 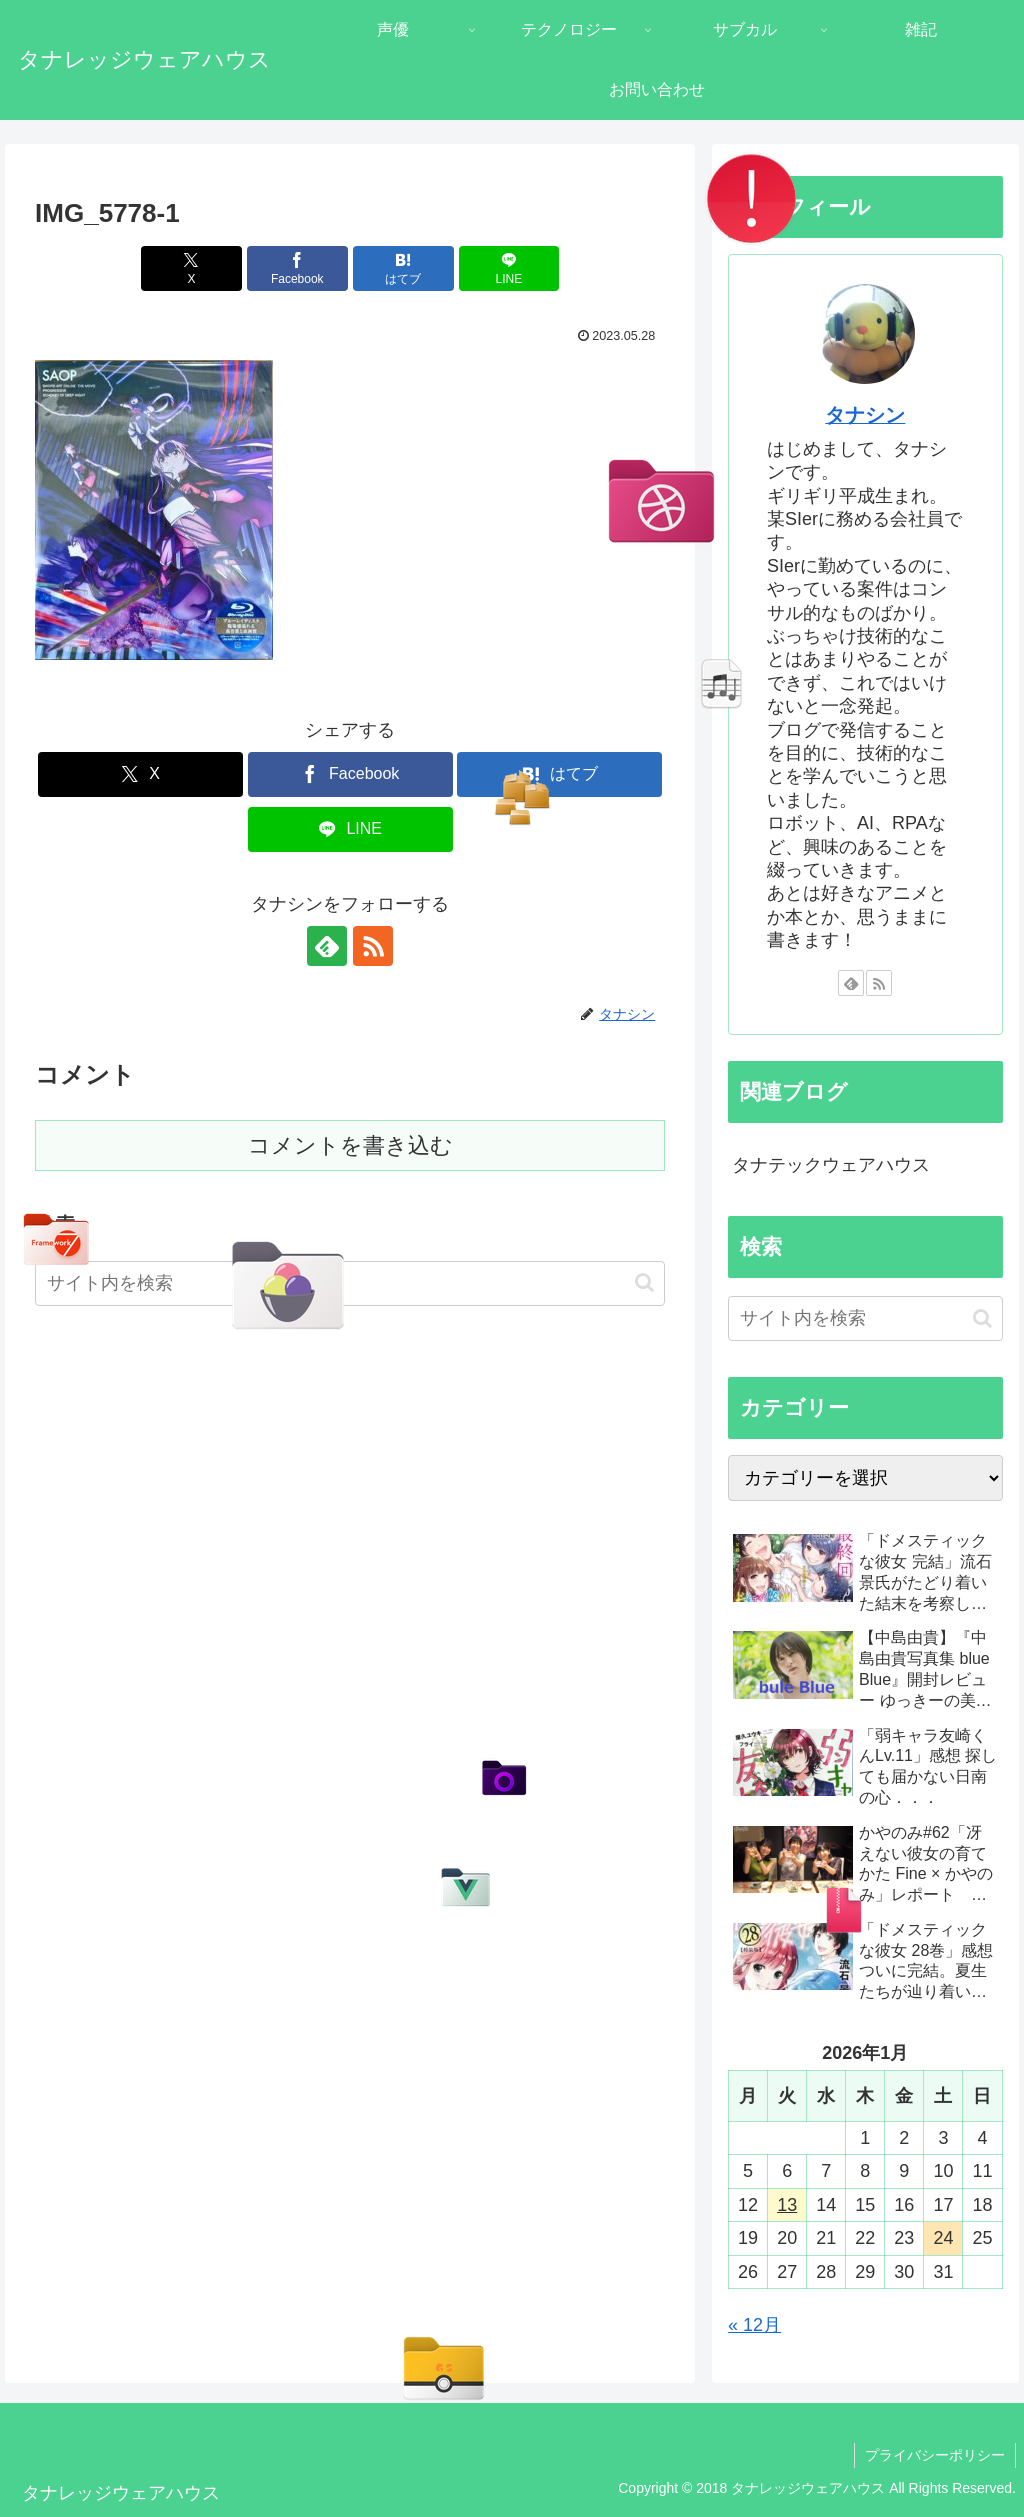 I want to click on install new software or applications, so click(x=521, y=794).